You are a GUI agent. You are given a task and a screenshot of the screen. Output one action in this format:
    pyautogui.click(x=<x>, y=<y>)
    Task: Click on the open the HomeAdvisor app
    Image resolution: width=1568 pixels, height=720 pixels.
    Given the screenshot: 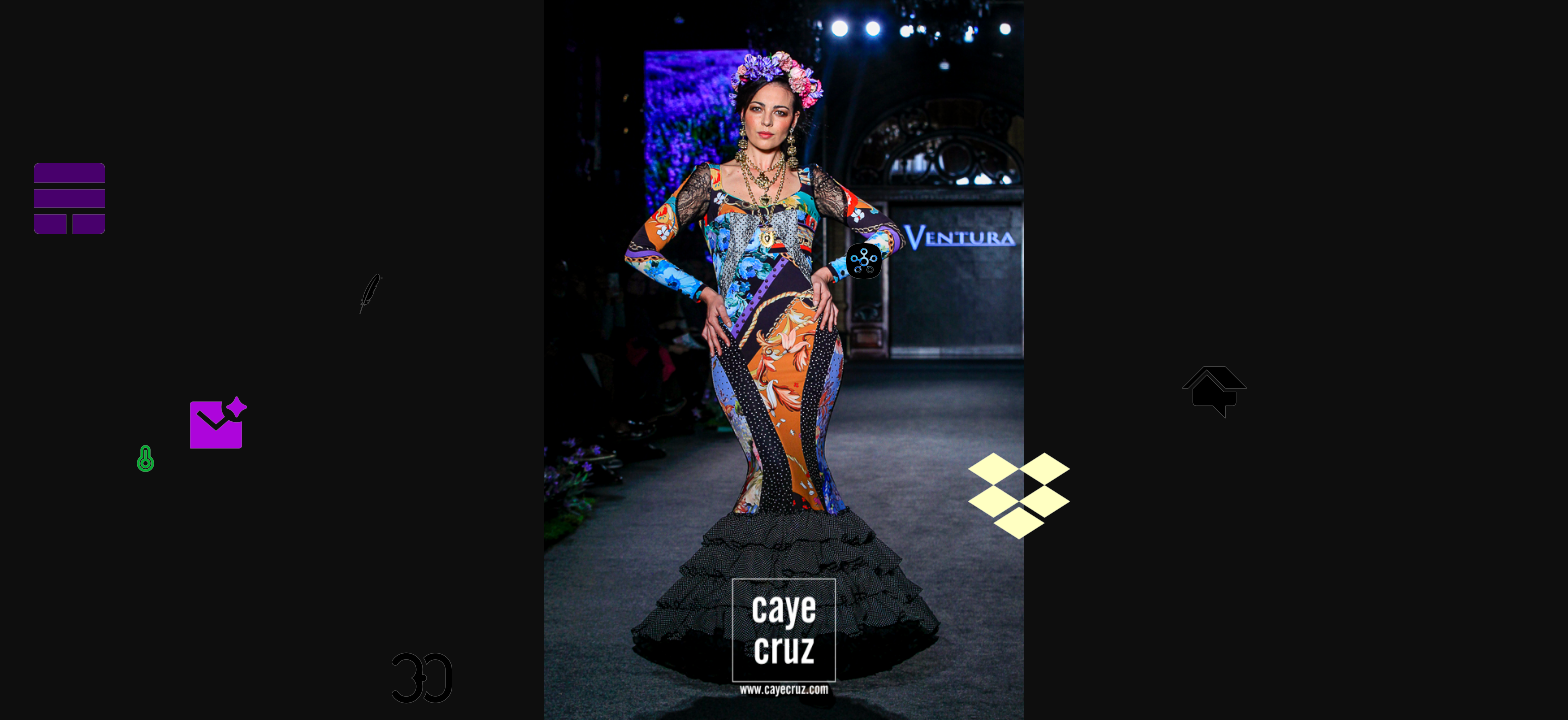 What is the action you would take?
    pyautogui.click(x=1214, y=392)
    